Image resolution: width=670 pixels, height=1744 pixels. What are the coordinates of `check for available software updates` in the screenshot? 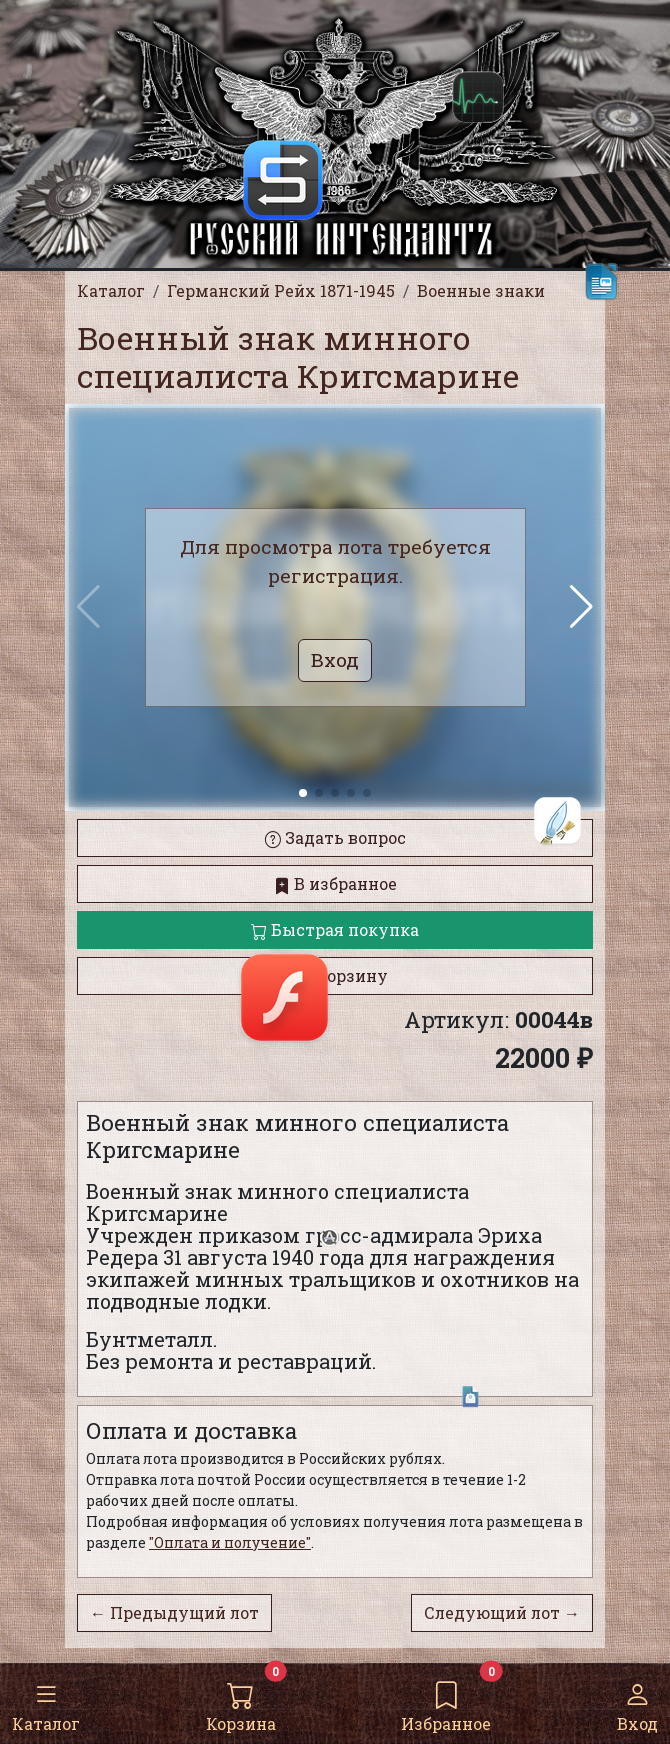 It's located at (329, 1237).